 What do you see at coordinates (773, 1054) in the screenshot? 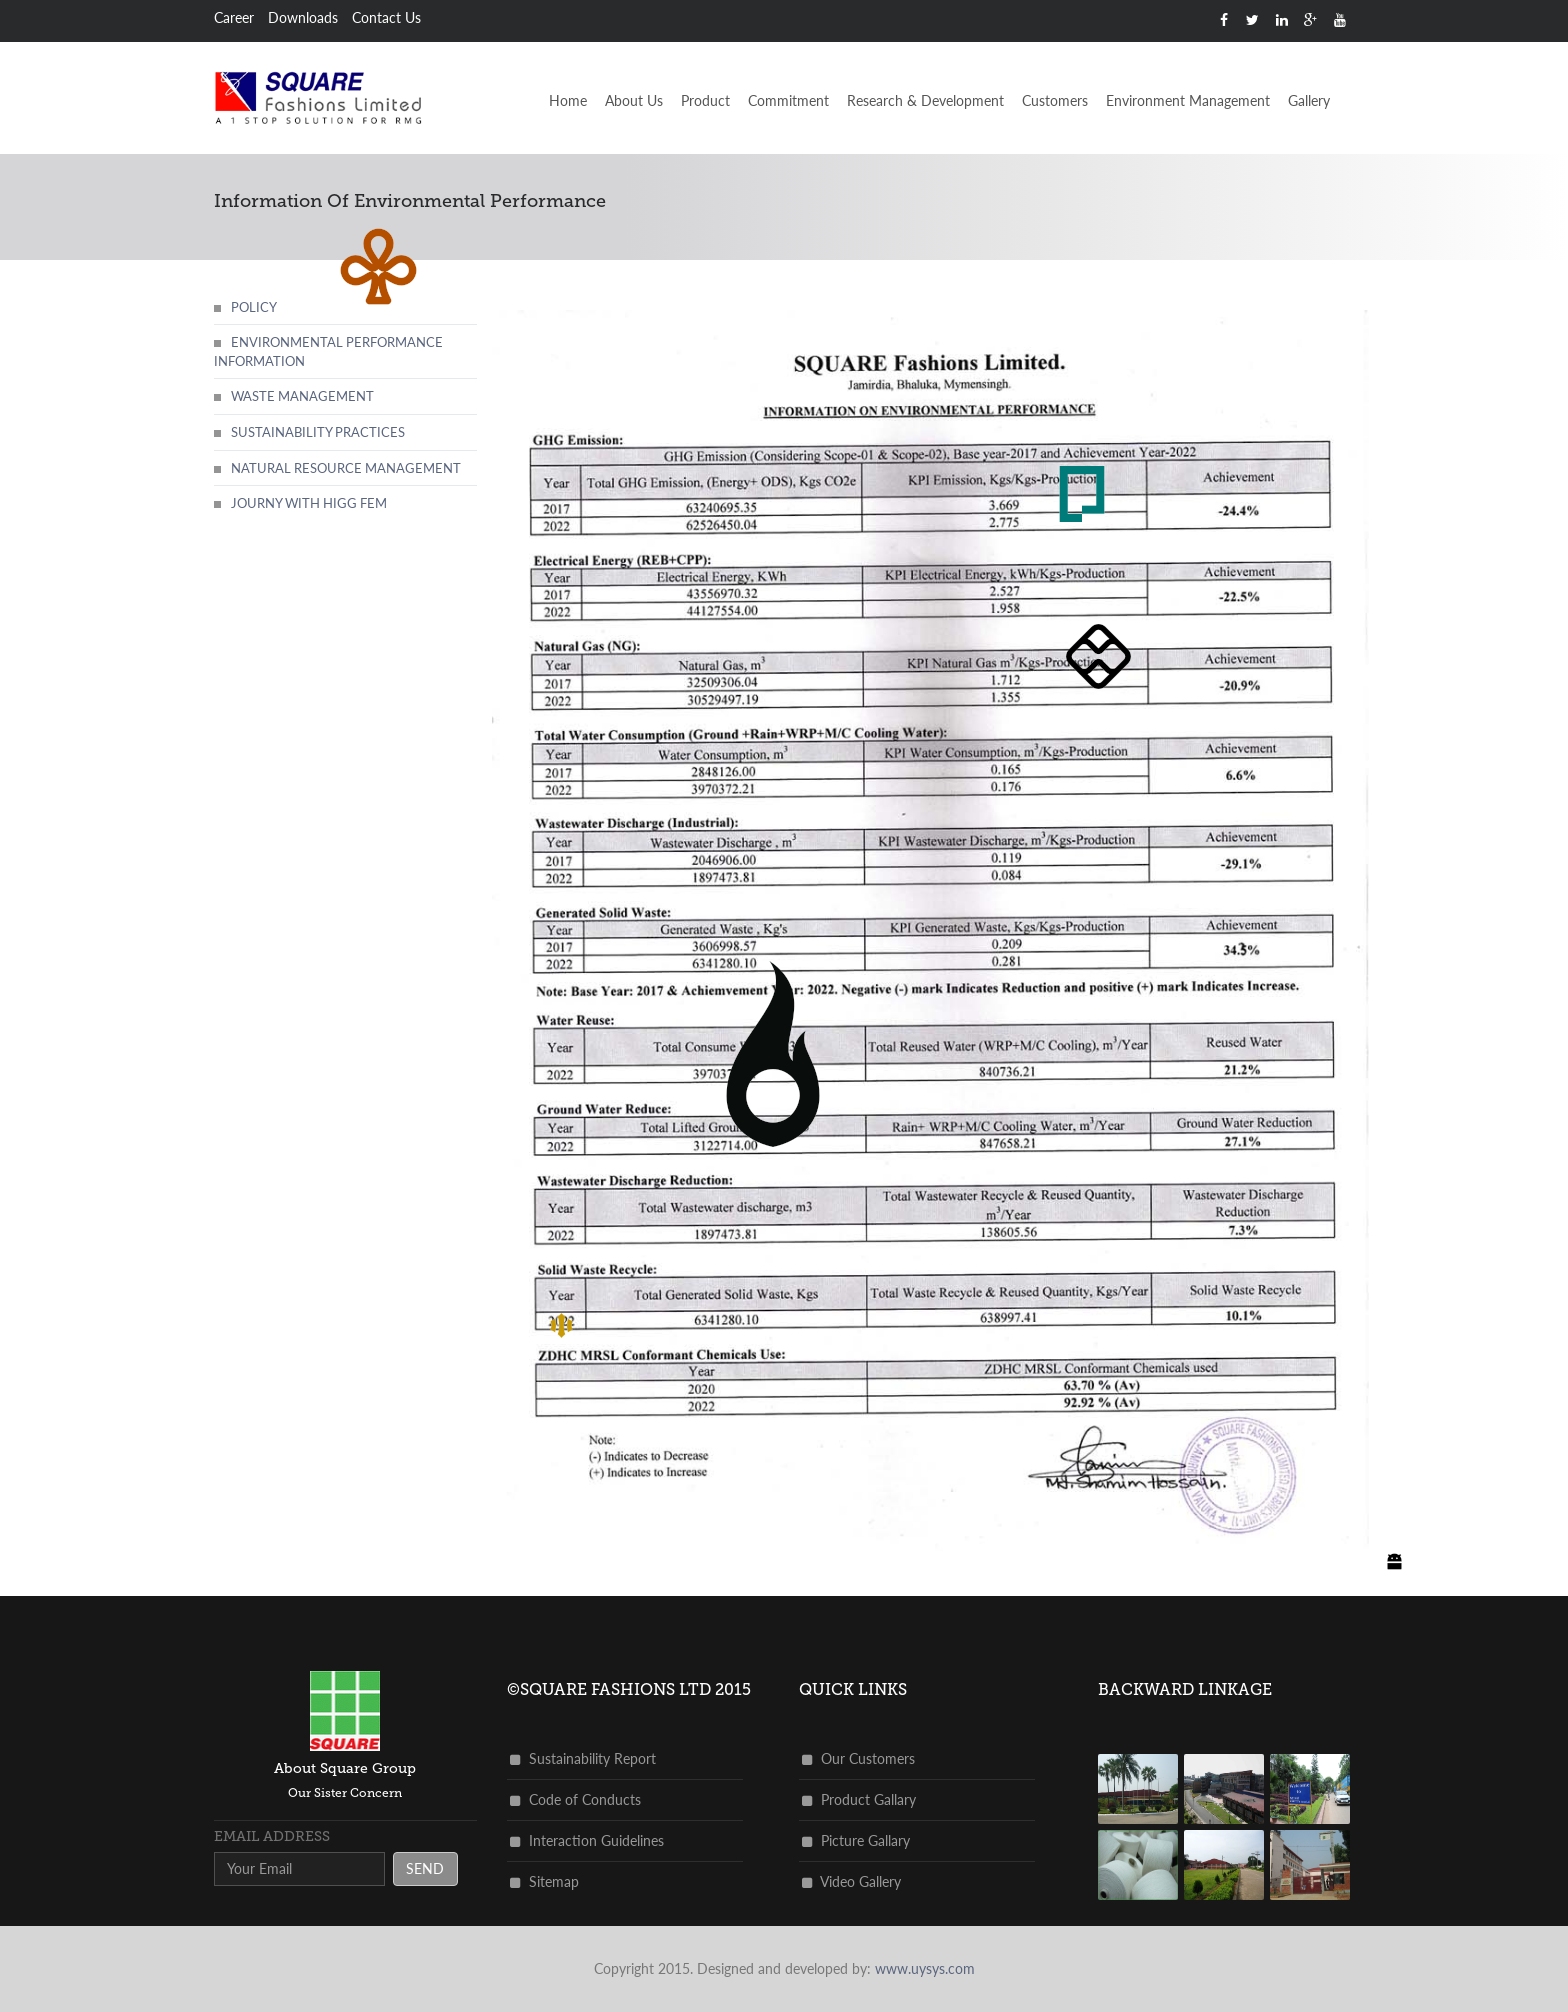
I see `sparkpost email delivery service logo` at bounding box center [773, 1054].